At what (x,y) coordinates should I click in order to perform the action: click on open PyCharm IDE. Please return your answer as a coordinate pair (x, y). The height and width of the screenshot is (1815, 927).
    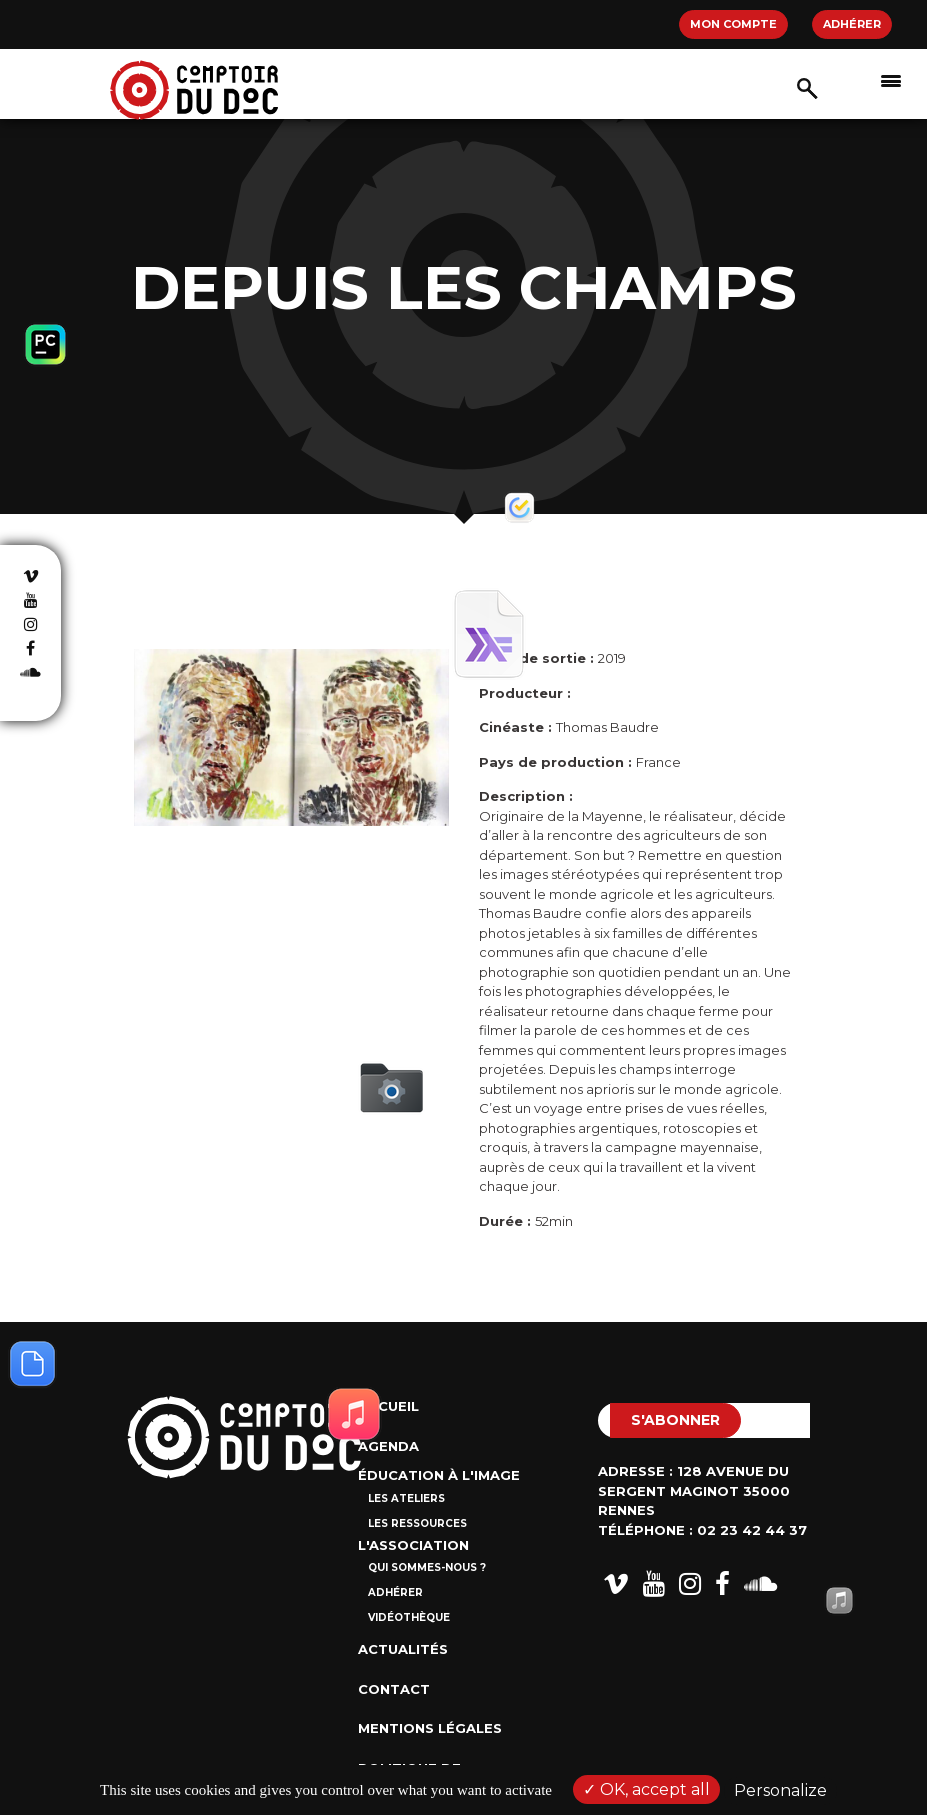
    Looking at the image, I should click on (45, 344).